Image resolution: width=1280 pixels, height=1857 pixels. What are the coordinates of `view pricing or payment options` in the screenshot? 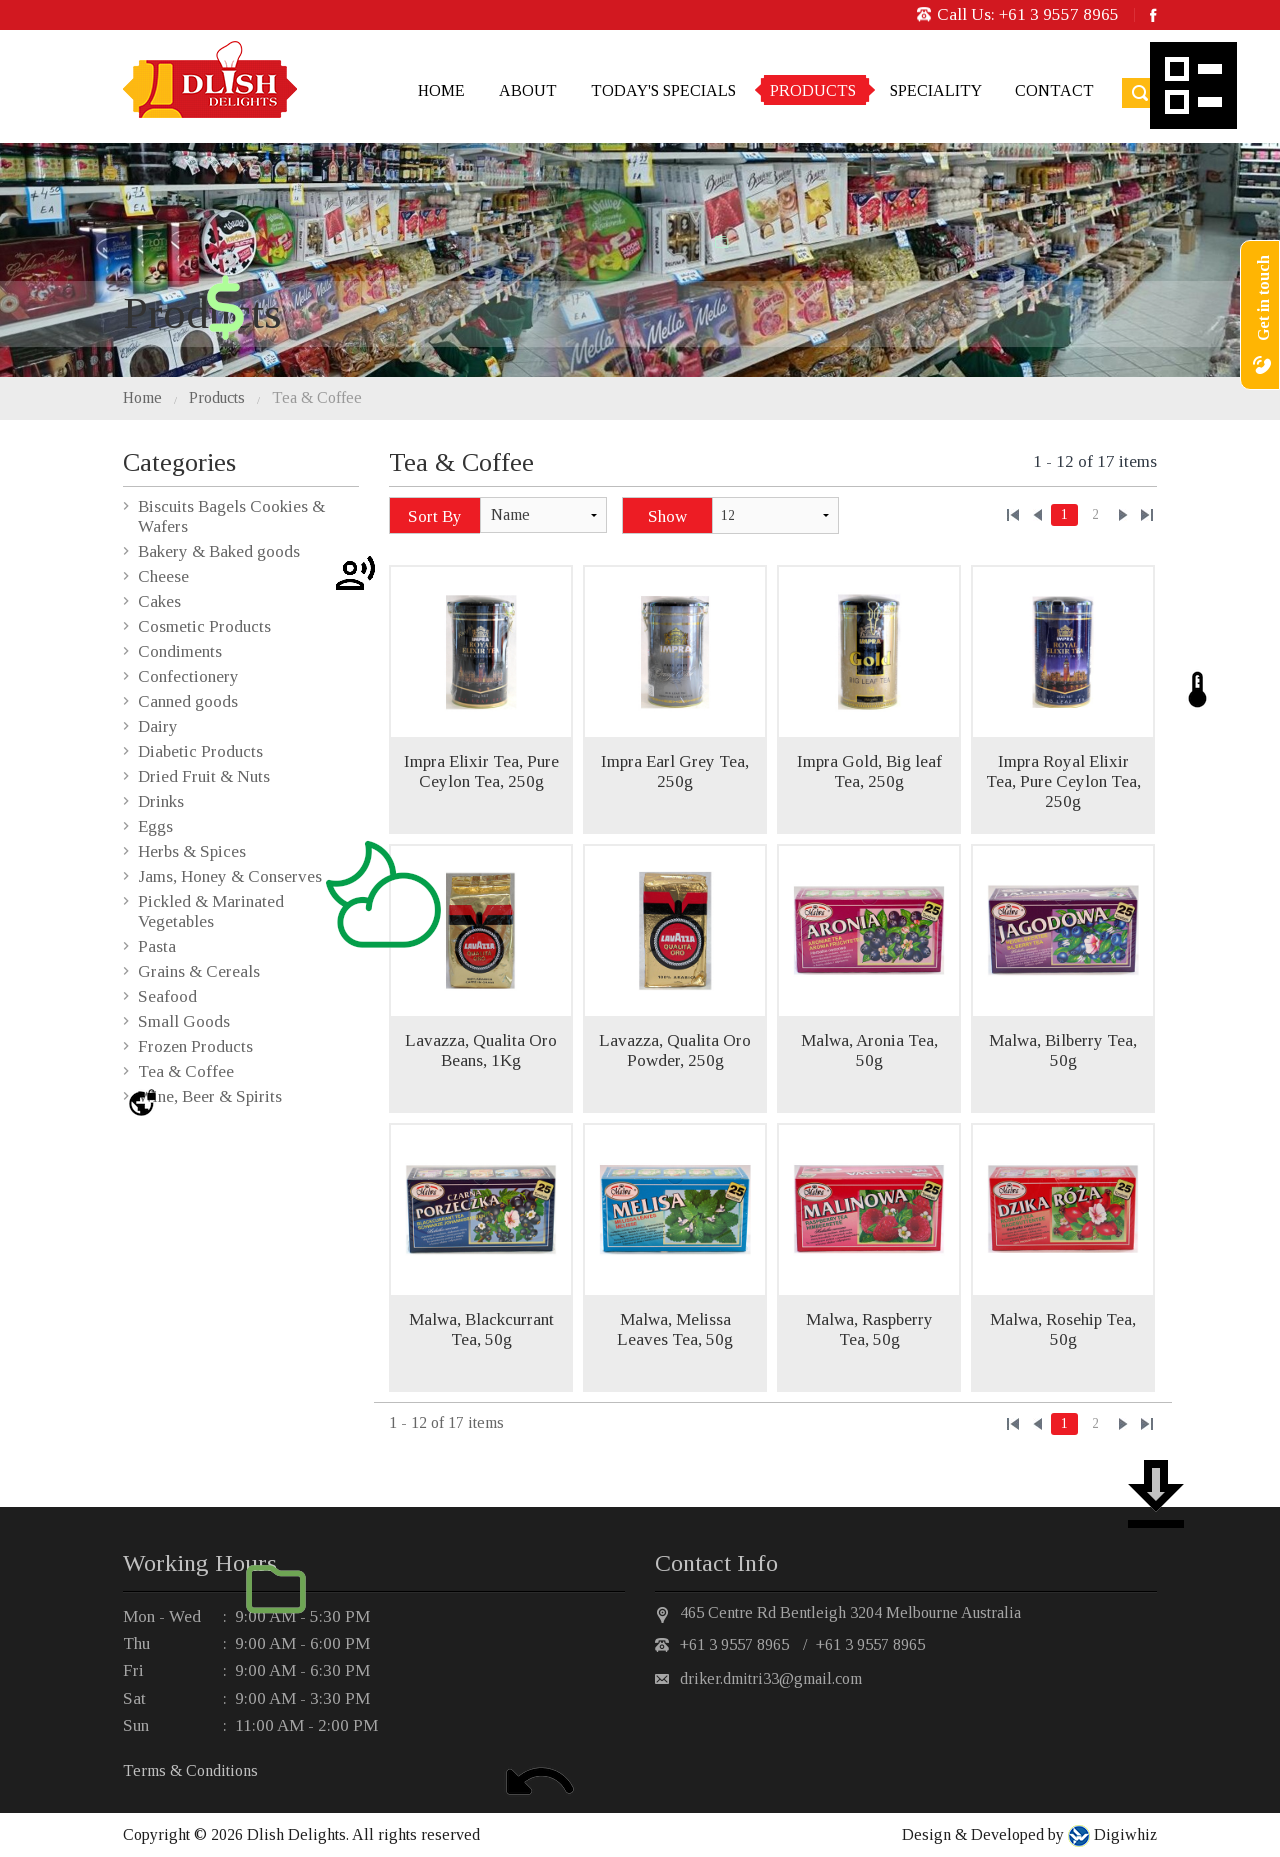 It's located at (225, 307).